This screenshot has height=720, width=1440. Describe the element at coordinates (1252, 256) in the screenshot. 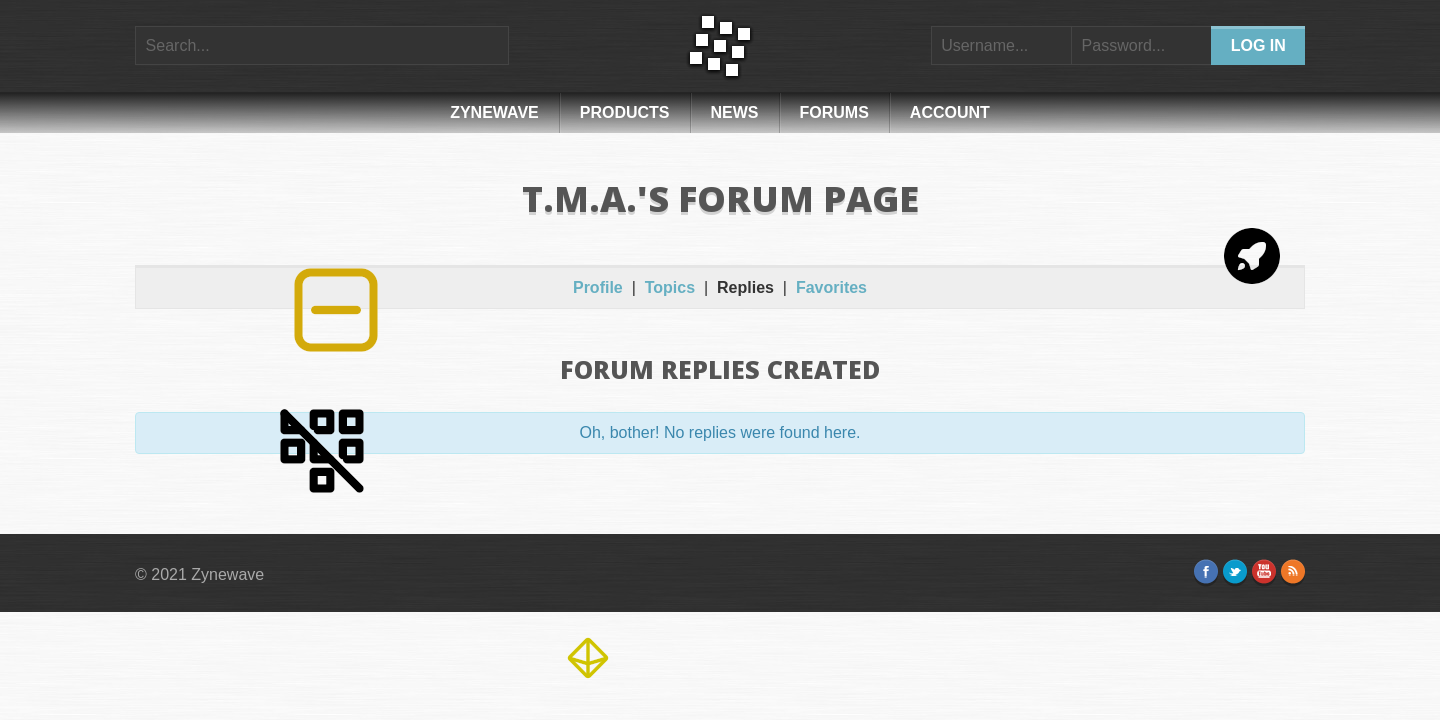

I see `boost or promote a post in your feed` at that location.